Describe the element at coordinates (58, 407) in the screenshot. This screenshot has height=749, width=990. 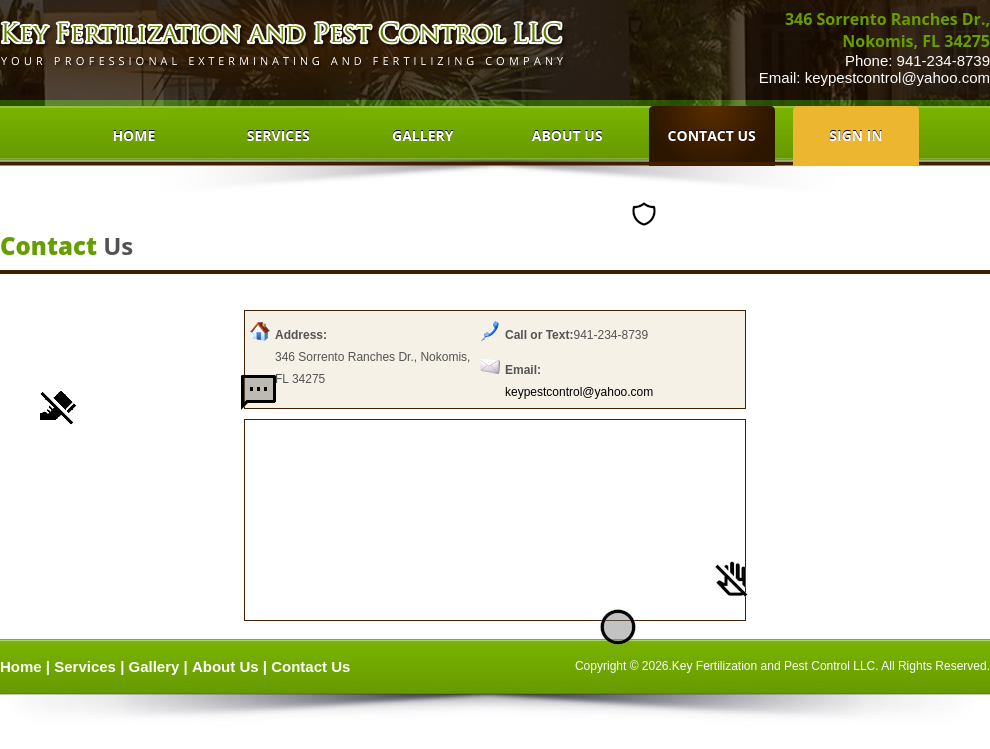
I see `indicates a restricted area where walking is prohibited` at that location.